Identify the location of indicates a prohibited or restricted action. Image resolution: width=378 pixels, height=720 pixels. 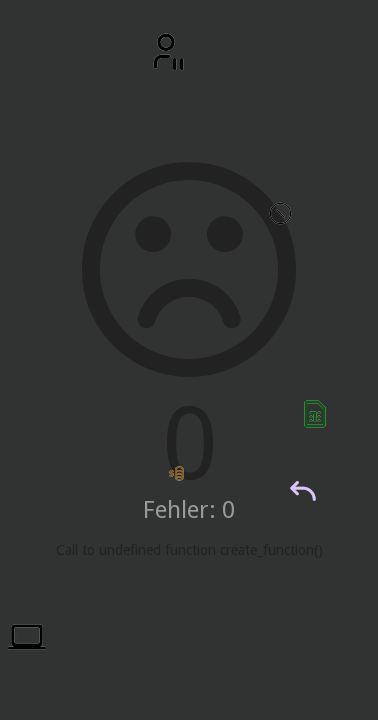
(280, 213).